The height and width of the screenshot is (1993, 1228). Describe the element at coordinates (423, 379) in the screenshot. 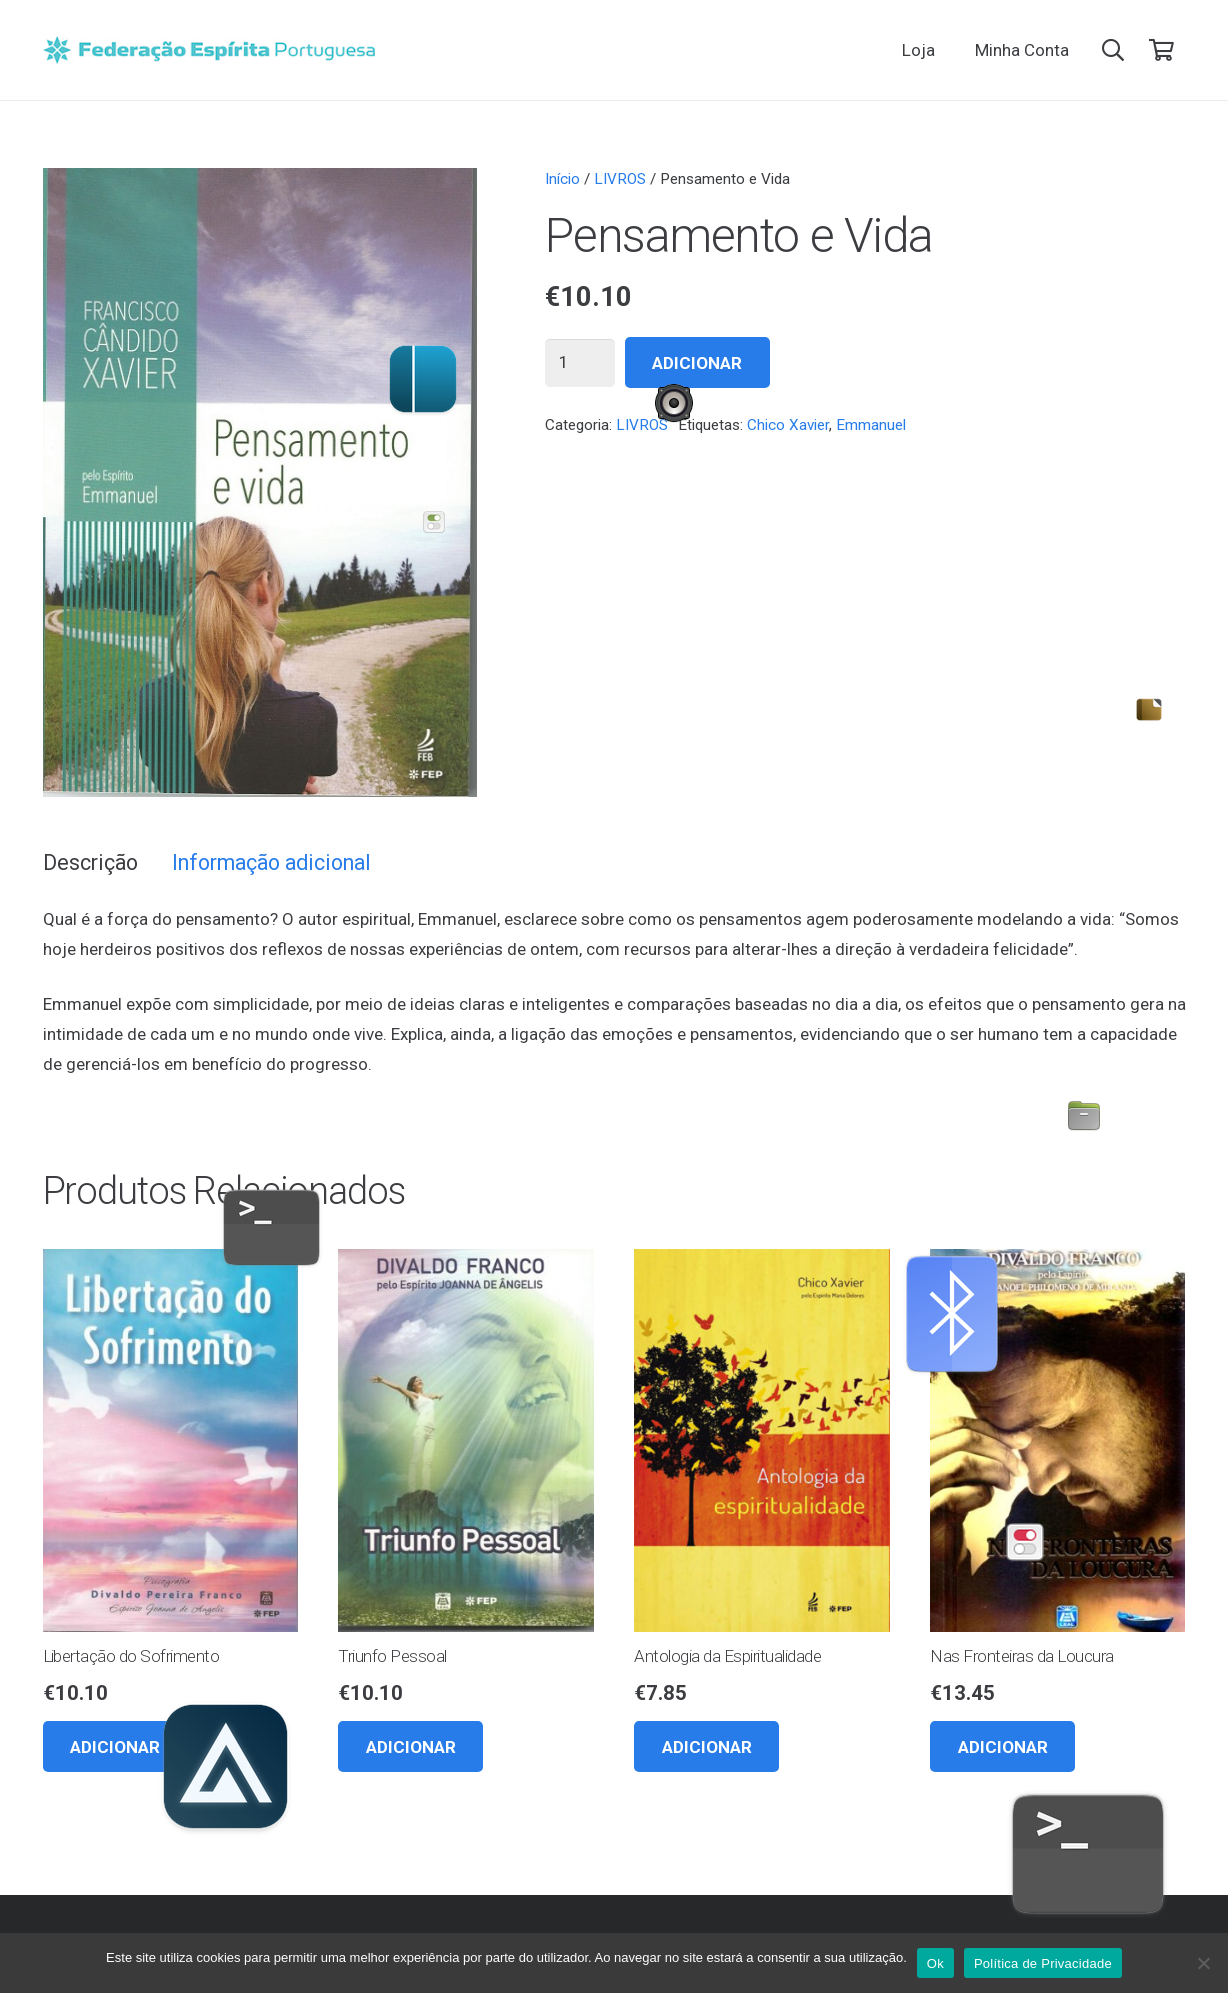

I see `open shotcut video editor` at that location.